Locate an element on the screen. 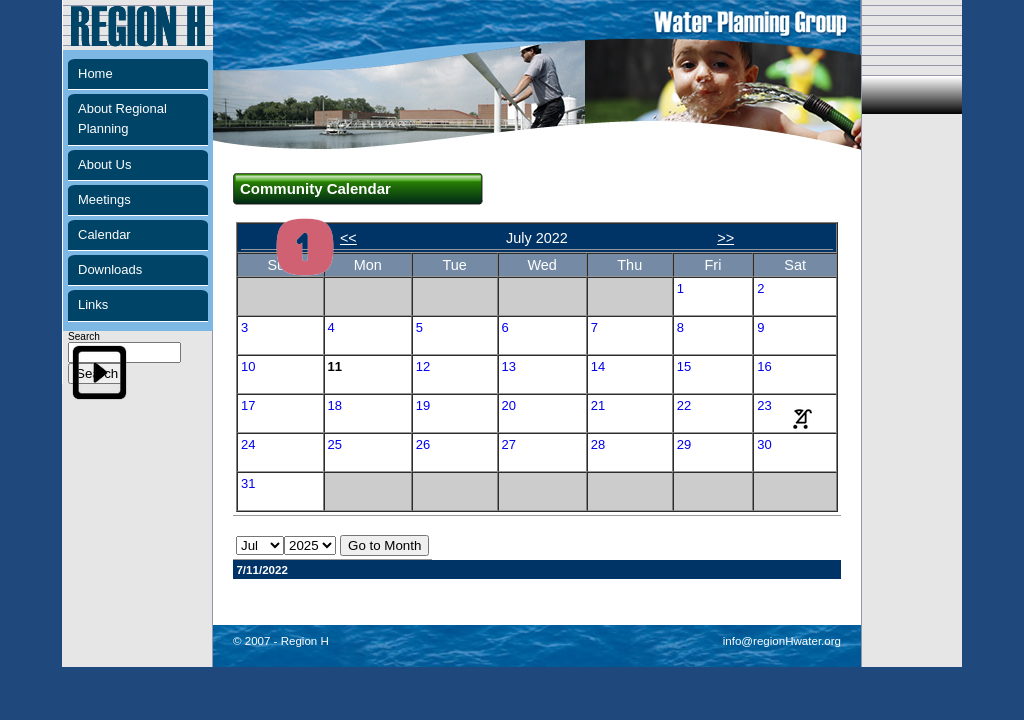 The image size is (1024, 720). indicates step one in a multi-step process is located at coordinates (305, 247).